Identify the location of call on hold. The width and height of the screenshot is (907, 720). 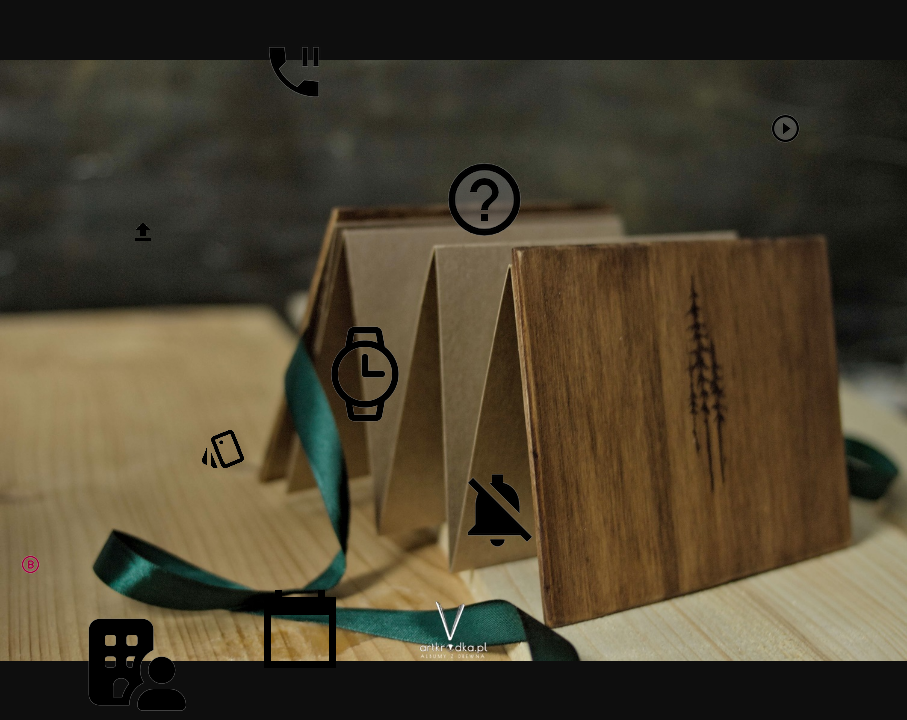
(294, 72).